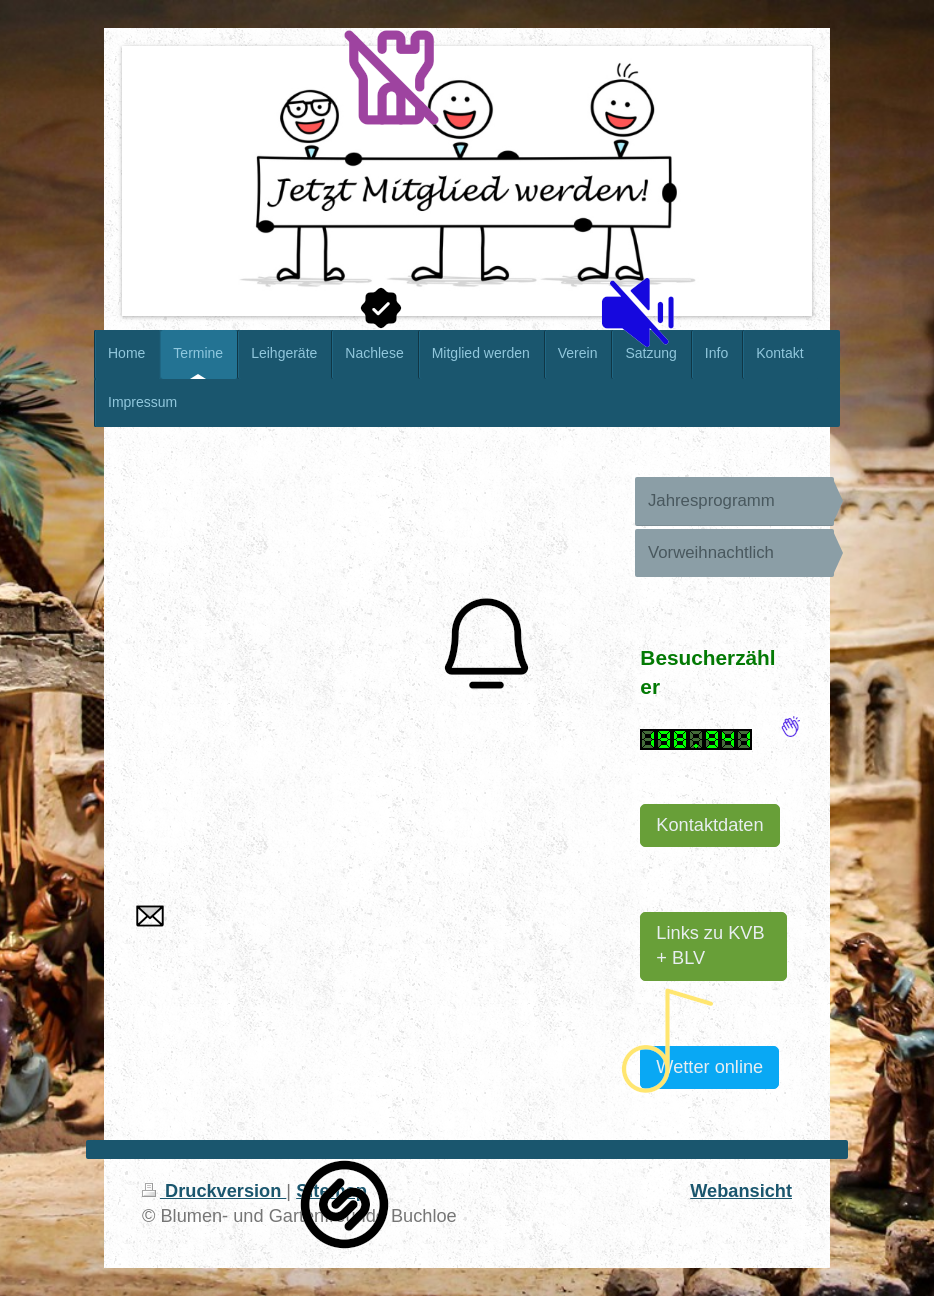 Image resolution: width=934 pixels, height=1296 pixels. What do you see at coordinates (344, 1204) in the screenshot?
I see `identify a song with Shazam` at bounding box center [344, 1204].